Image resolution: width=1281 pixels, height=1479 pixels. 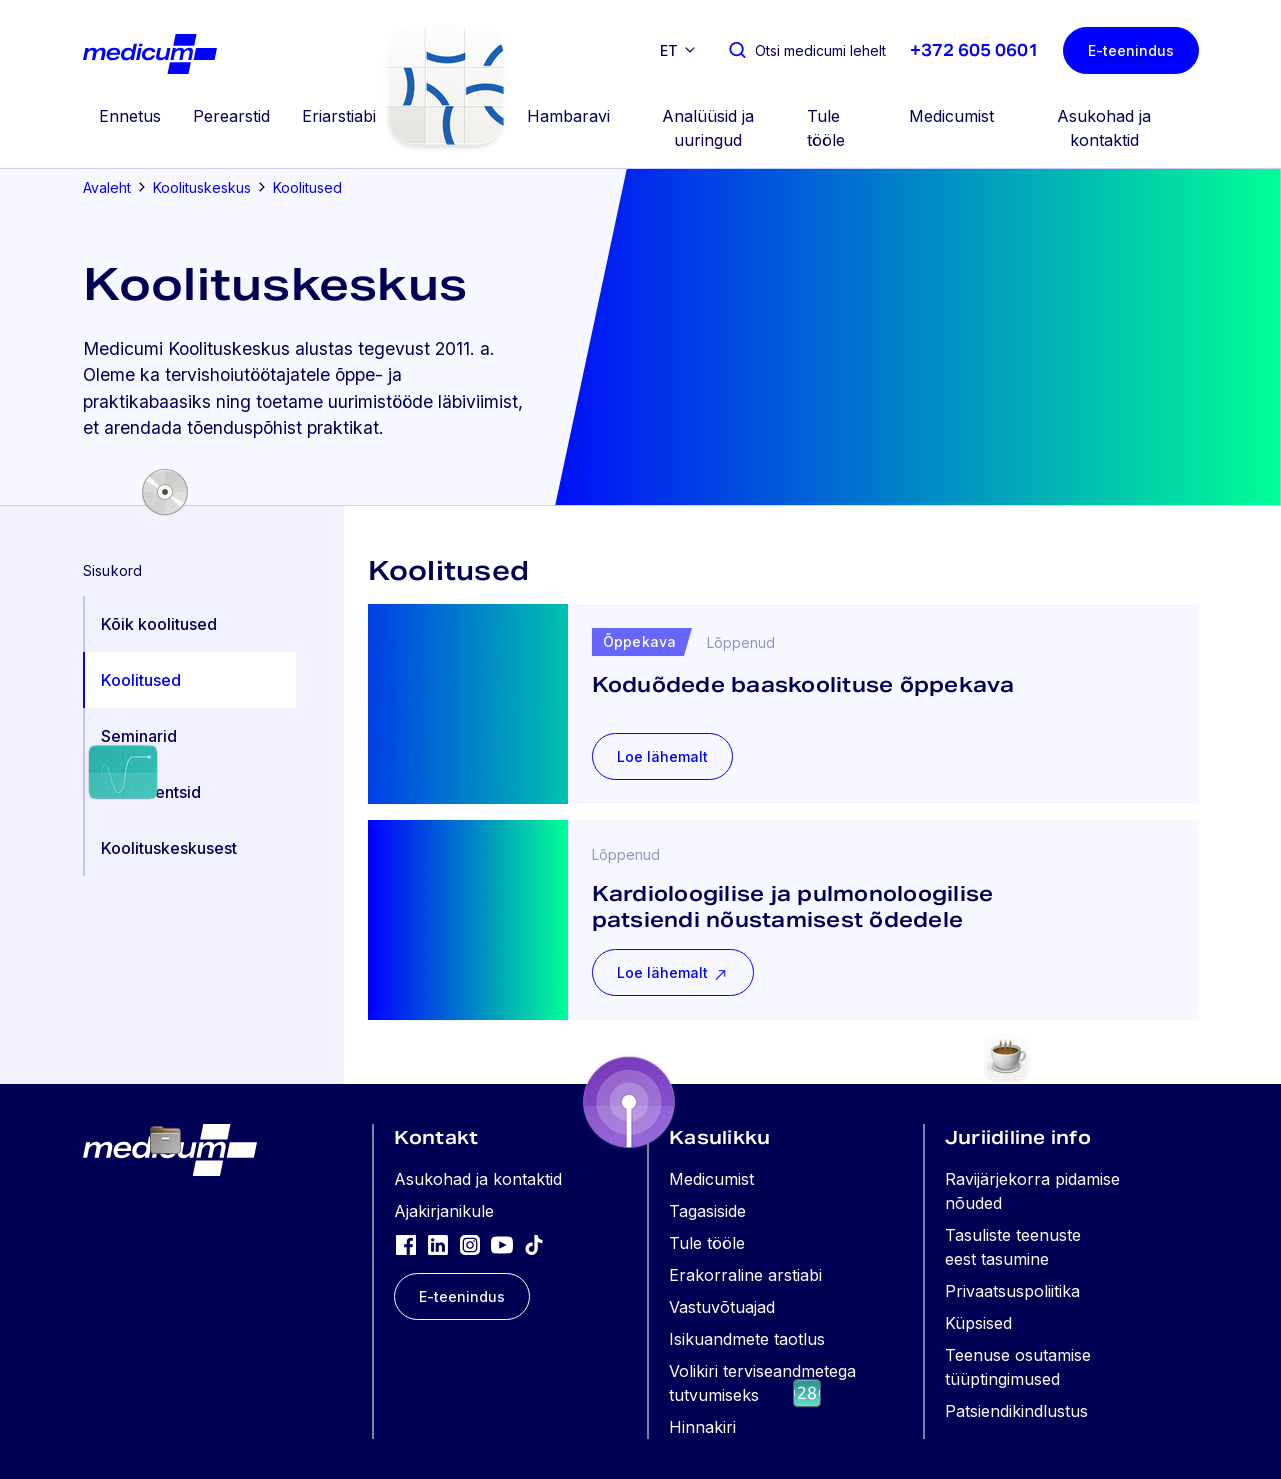 I want to click on launch gnome taquin sliding puzzle game, so click(x=445, y=86).